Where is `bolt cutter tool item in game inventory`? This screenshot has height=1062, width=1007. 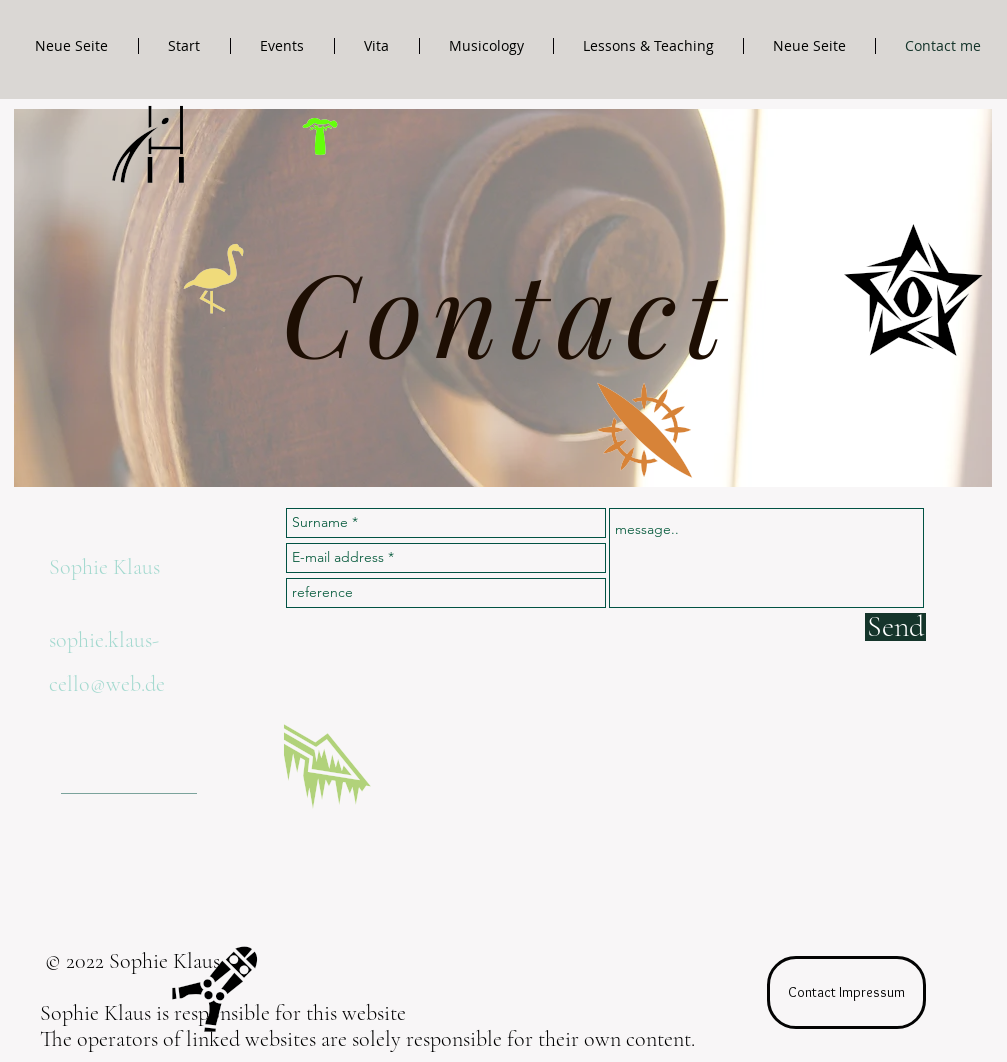 bolt cutter tool item in game inventory is located at coordinates (215, 988).